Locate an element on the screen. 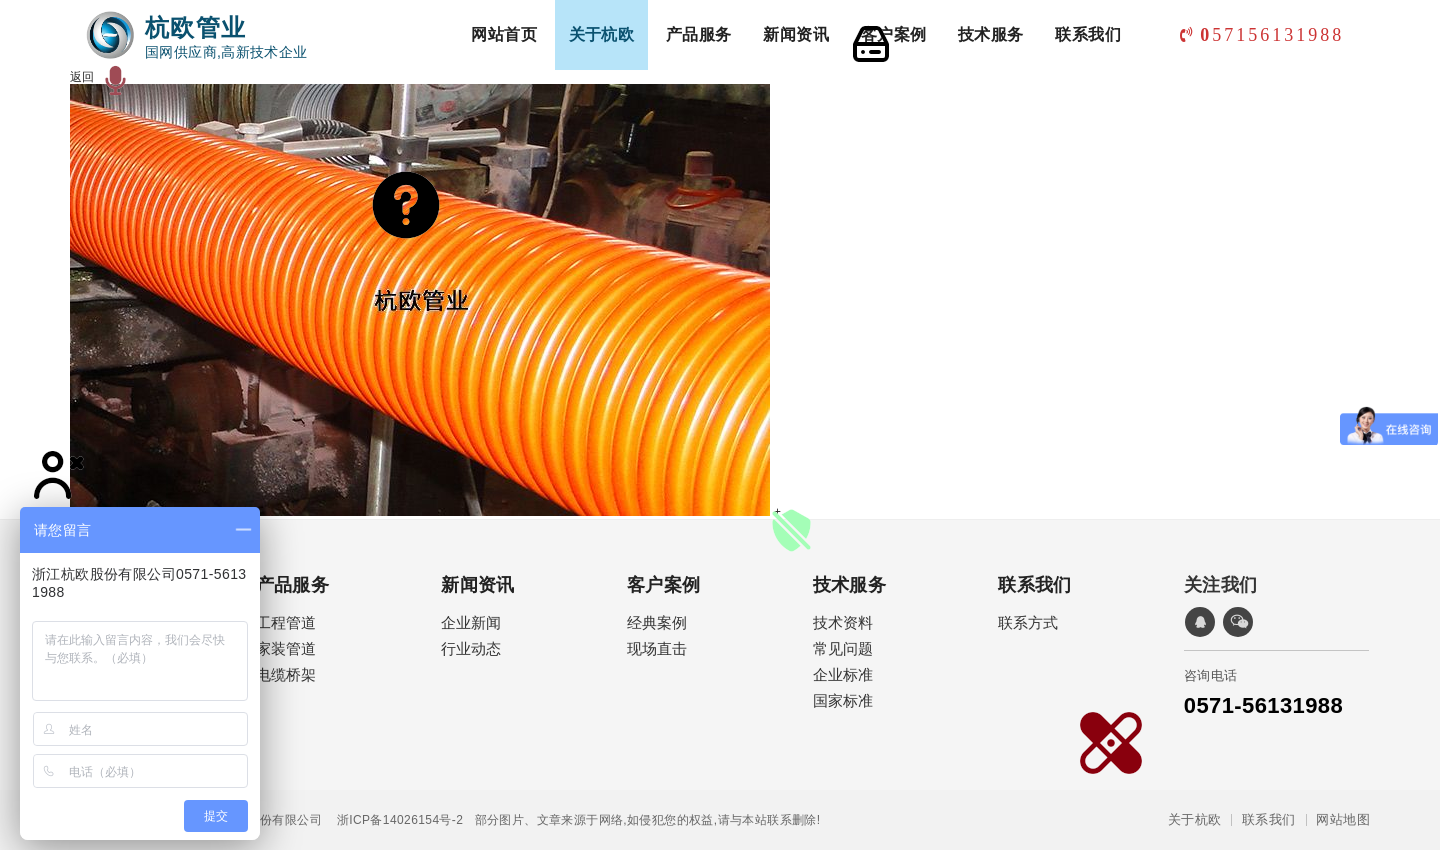  access storage or drive settings is located at coordinates (871, 44).